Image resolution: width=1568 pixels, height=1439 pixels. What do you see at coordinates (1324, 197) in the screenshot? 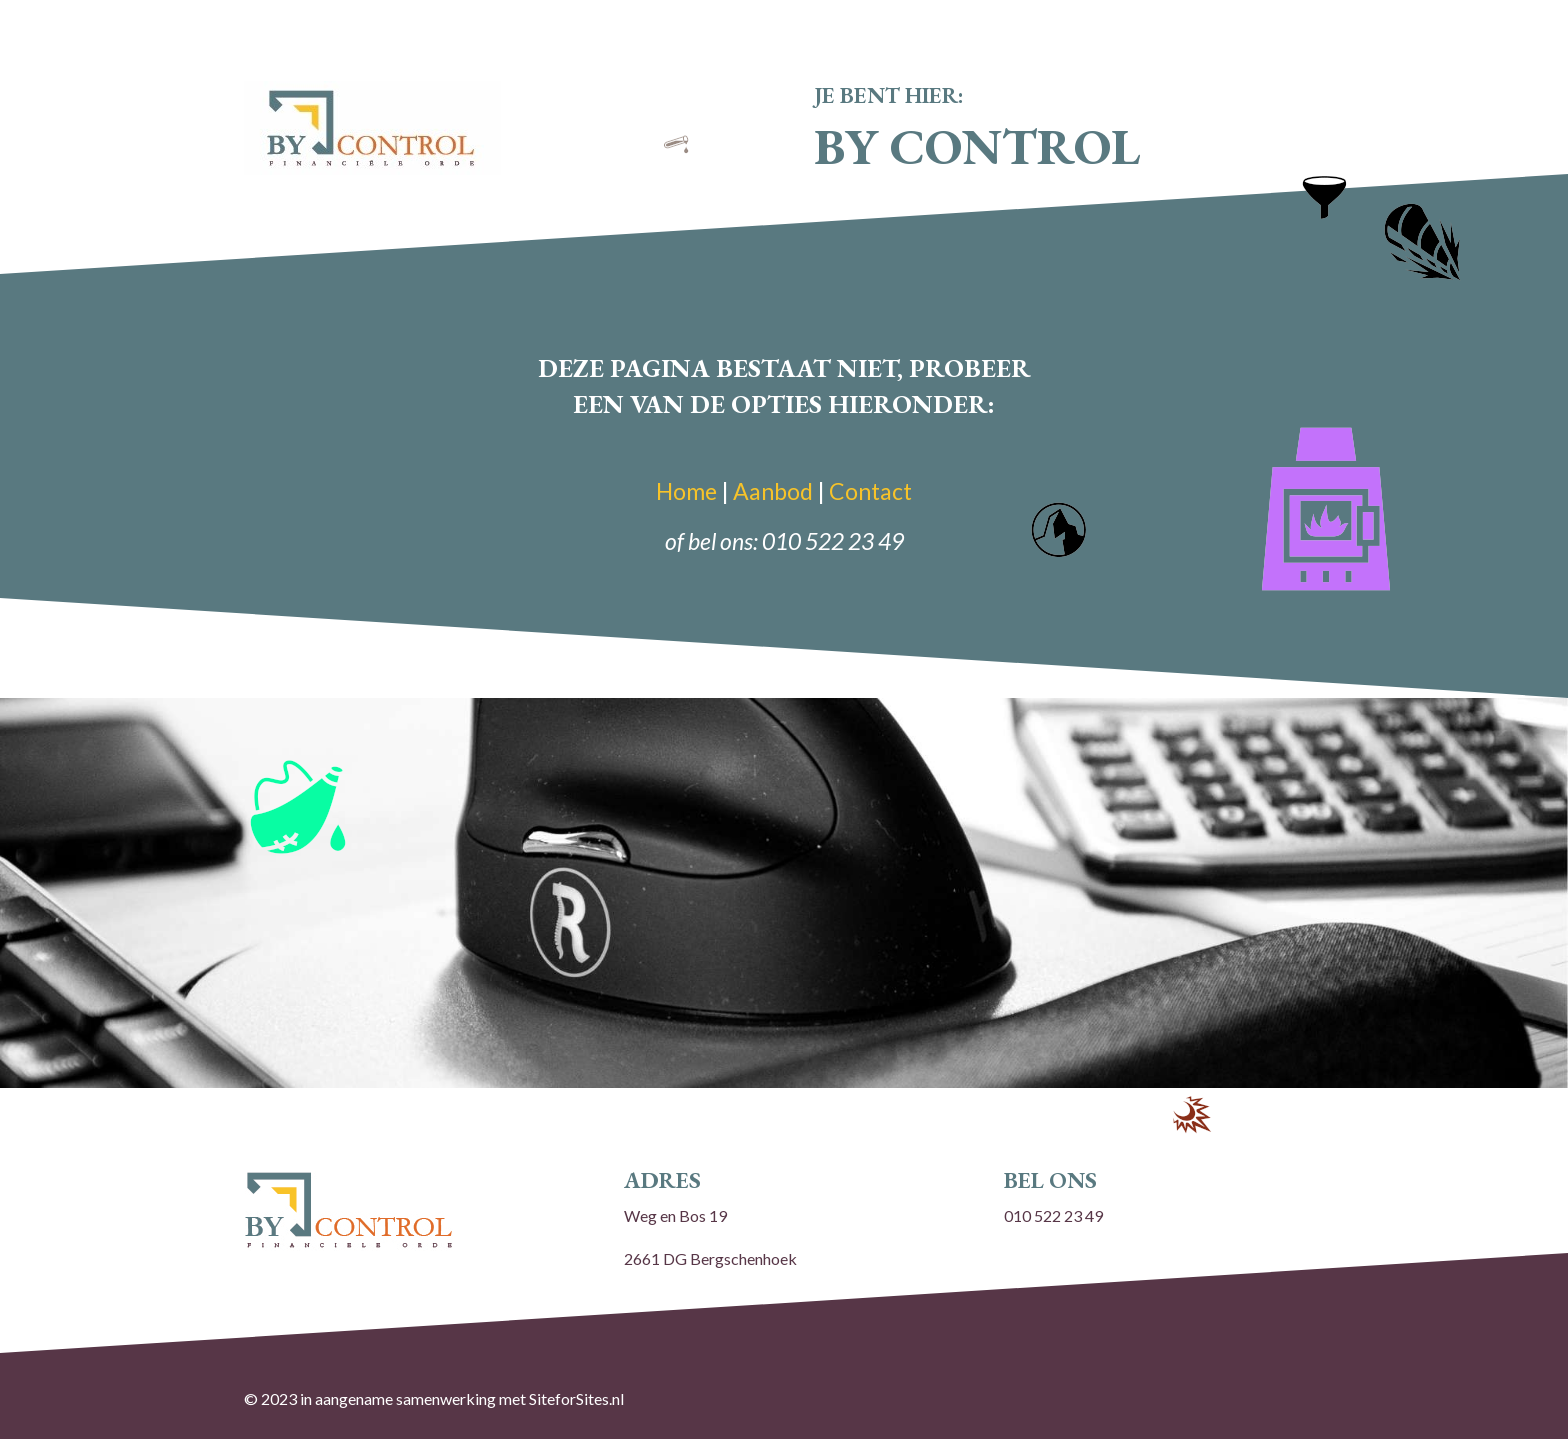
I see `filter or sort content` at bounding box center [1324, 197].